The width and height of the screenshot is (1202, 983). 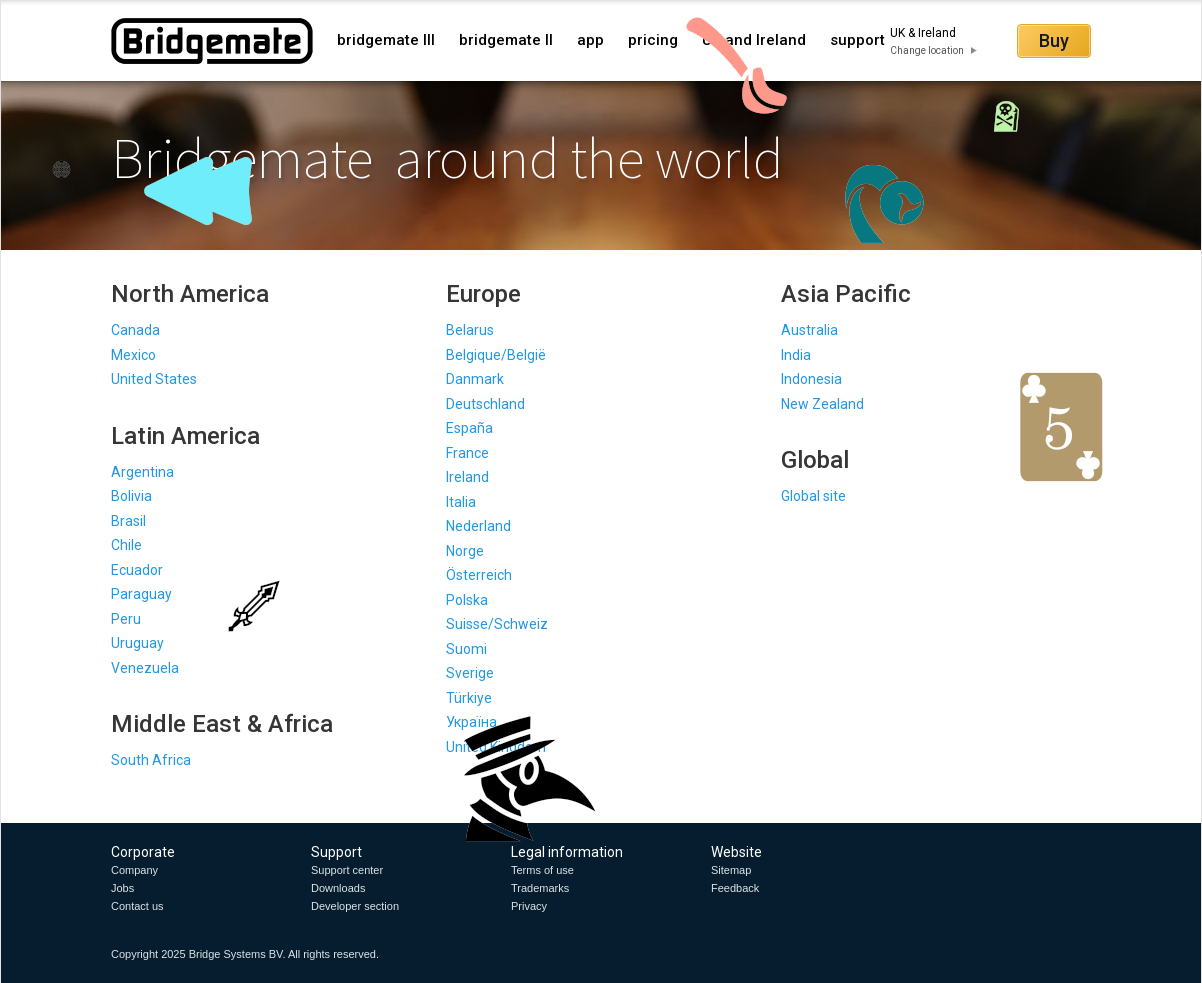 What do you see at coordinates (529, 777) in the screenshot?
I see `view plague doctor character profile` at bounding box center [529, 777].